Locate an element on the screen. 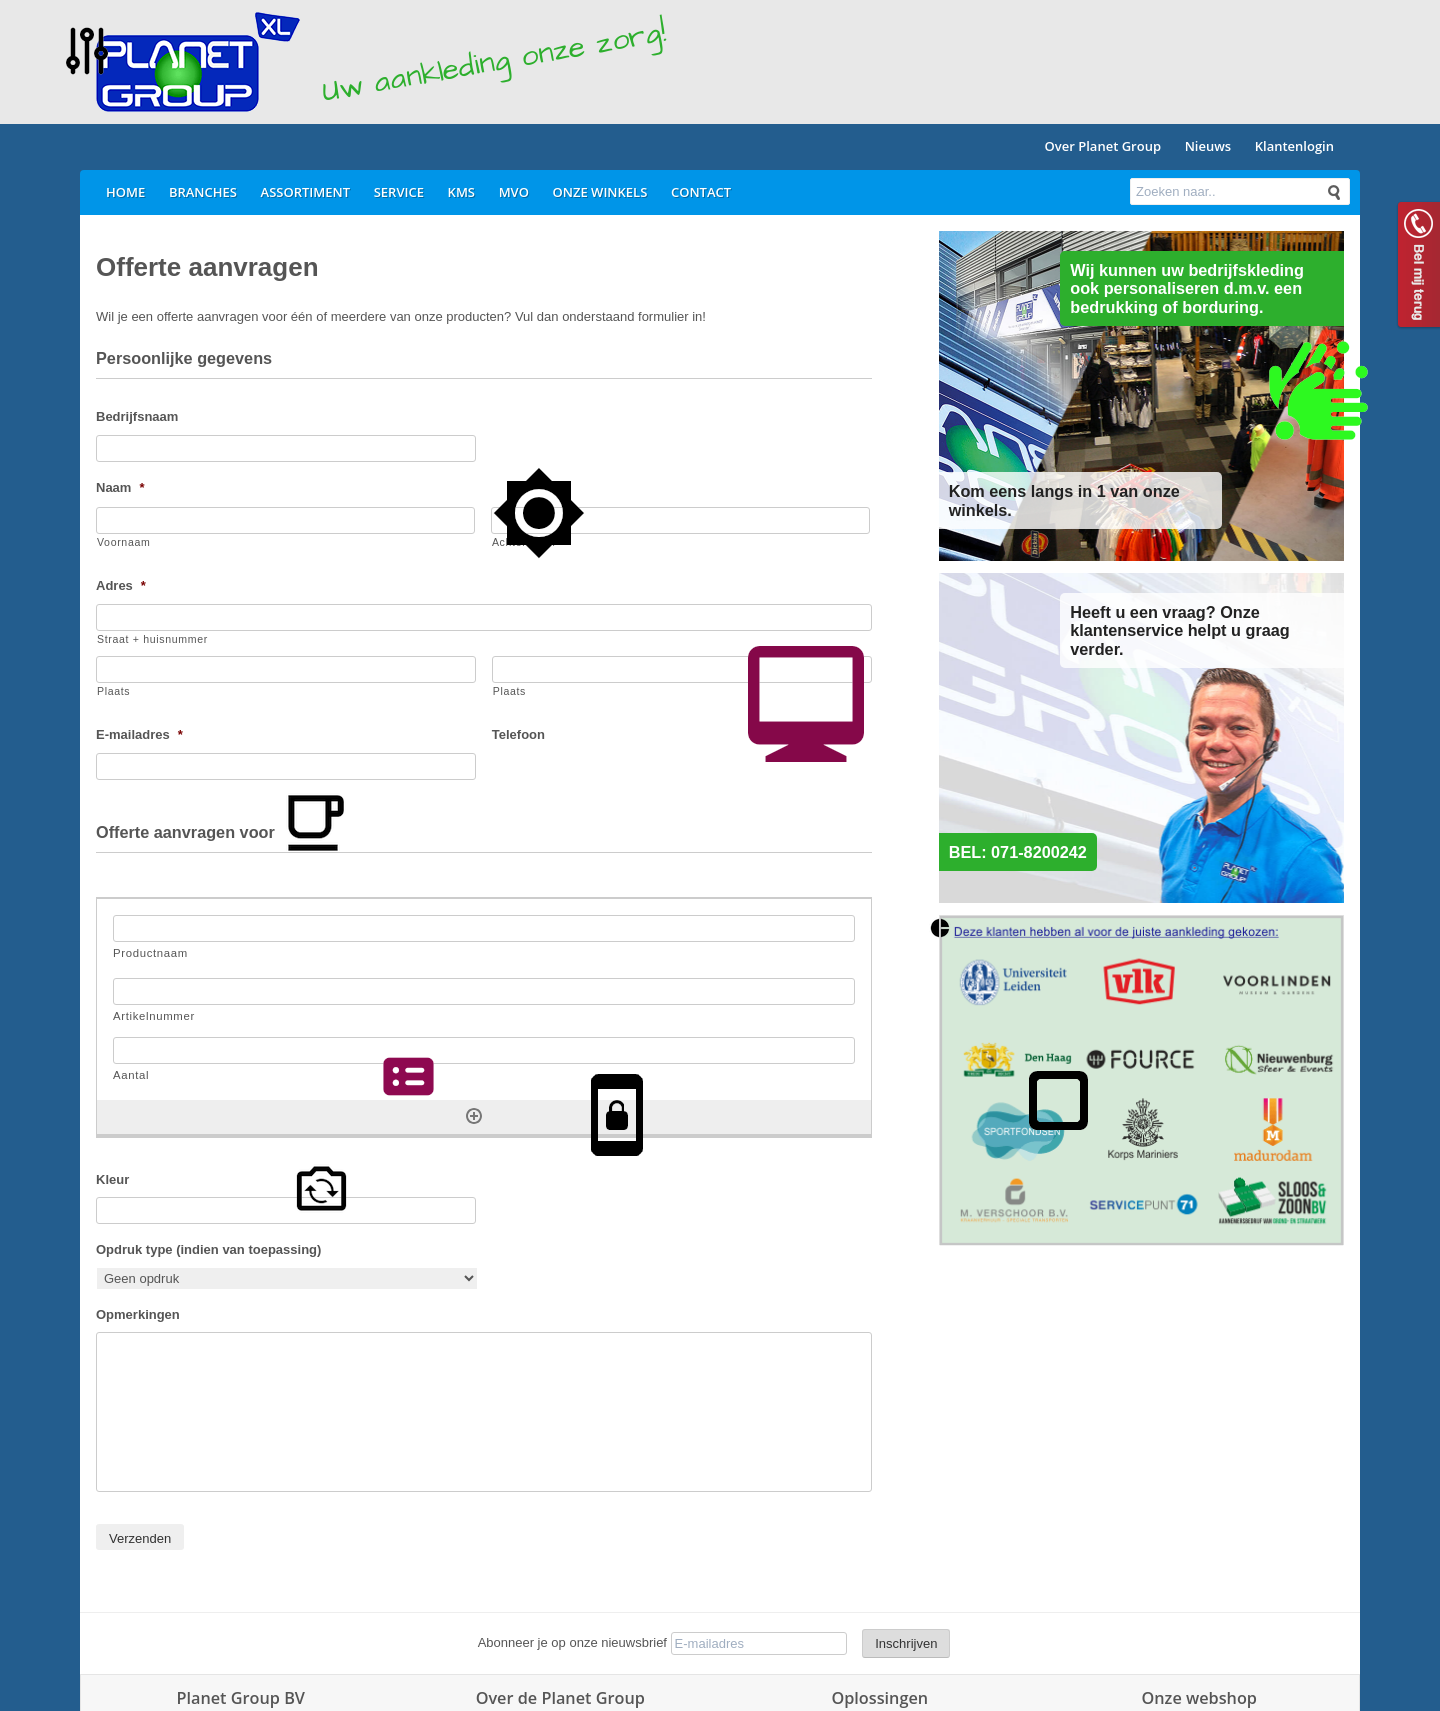  switch between front and rear camera is located at coordinates (321, 1188).